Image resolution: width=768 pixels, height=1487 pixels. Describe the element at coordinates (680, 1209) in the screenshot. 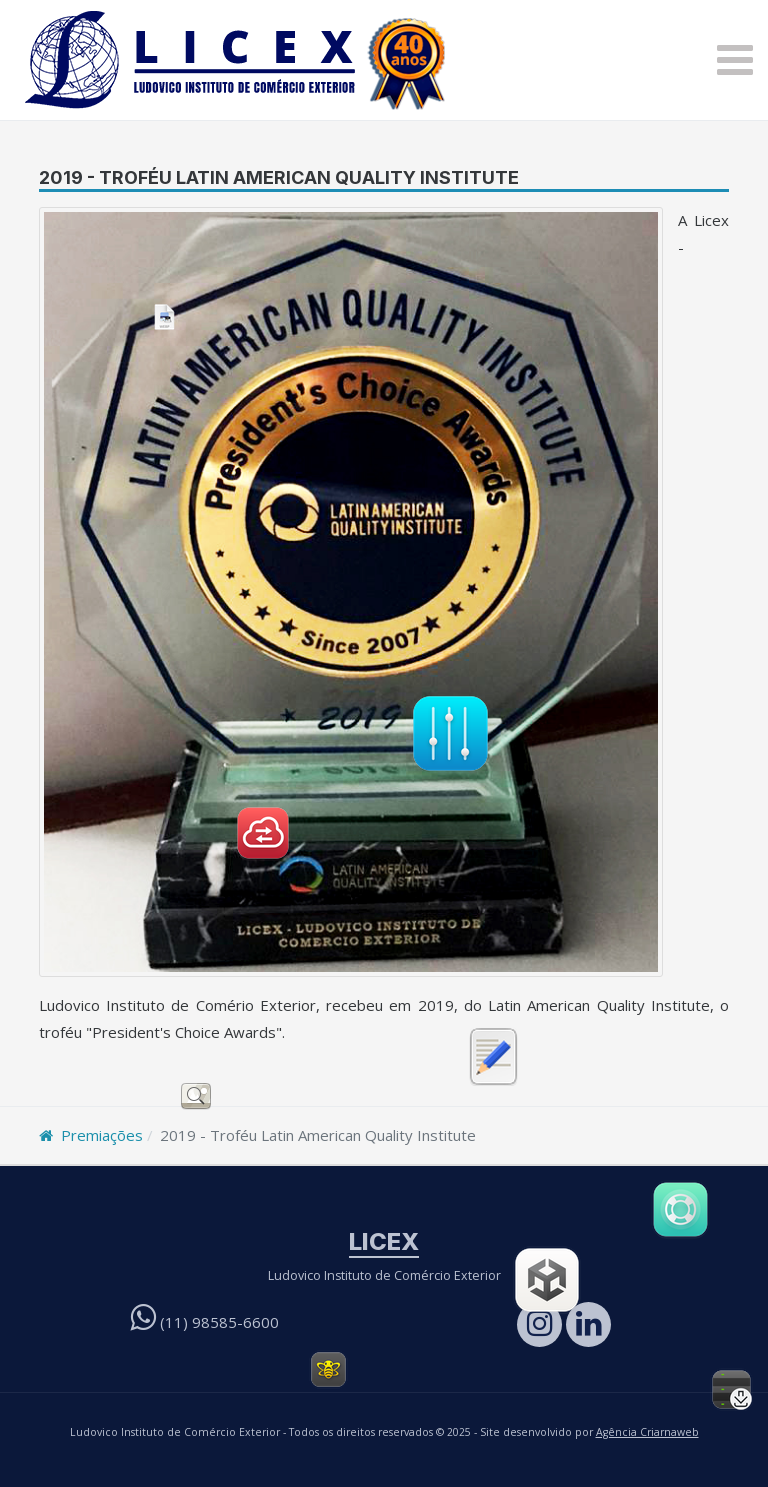

I see `open the help center` at that location.